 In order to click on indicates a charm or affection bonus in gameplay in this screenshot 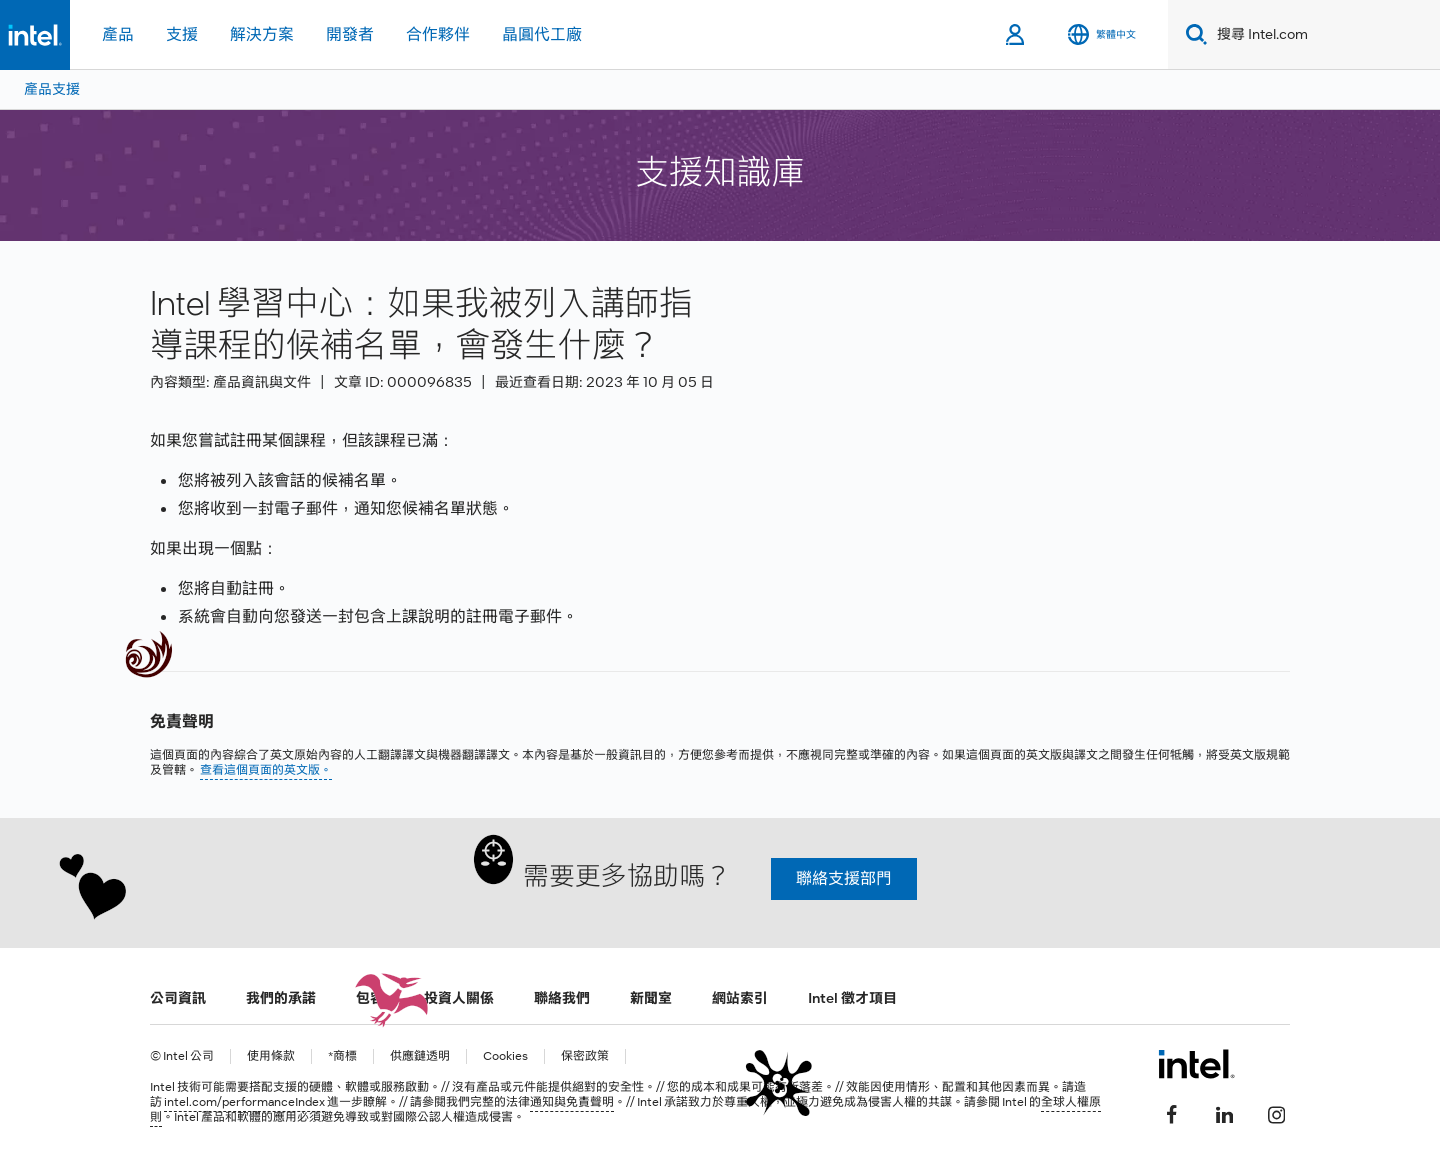, I will do `click(93, 887)`.